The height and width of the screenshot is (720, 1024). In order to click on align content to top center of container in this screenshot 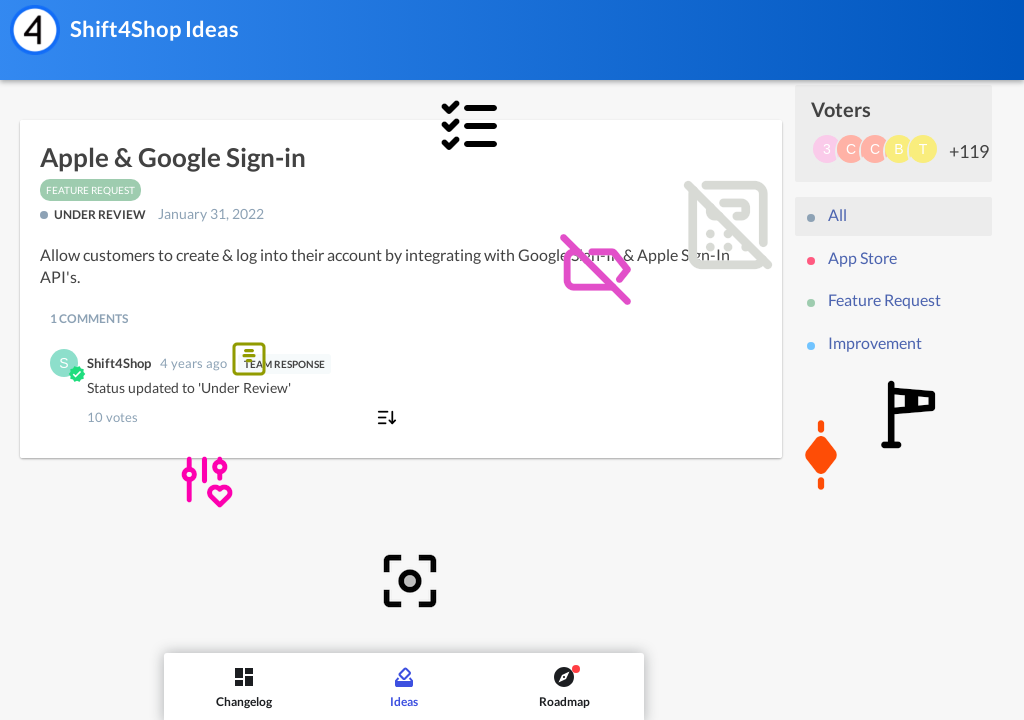, I will do `click(249, 359)`.